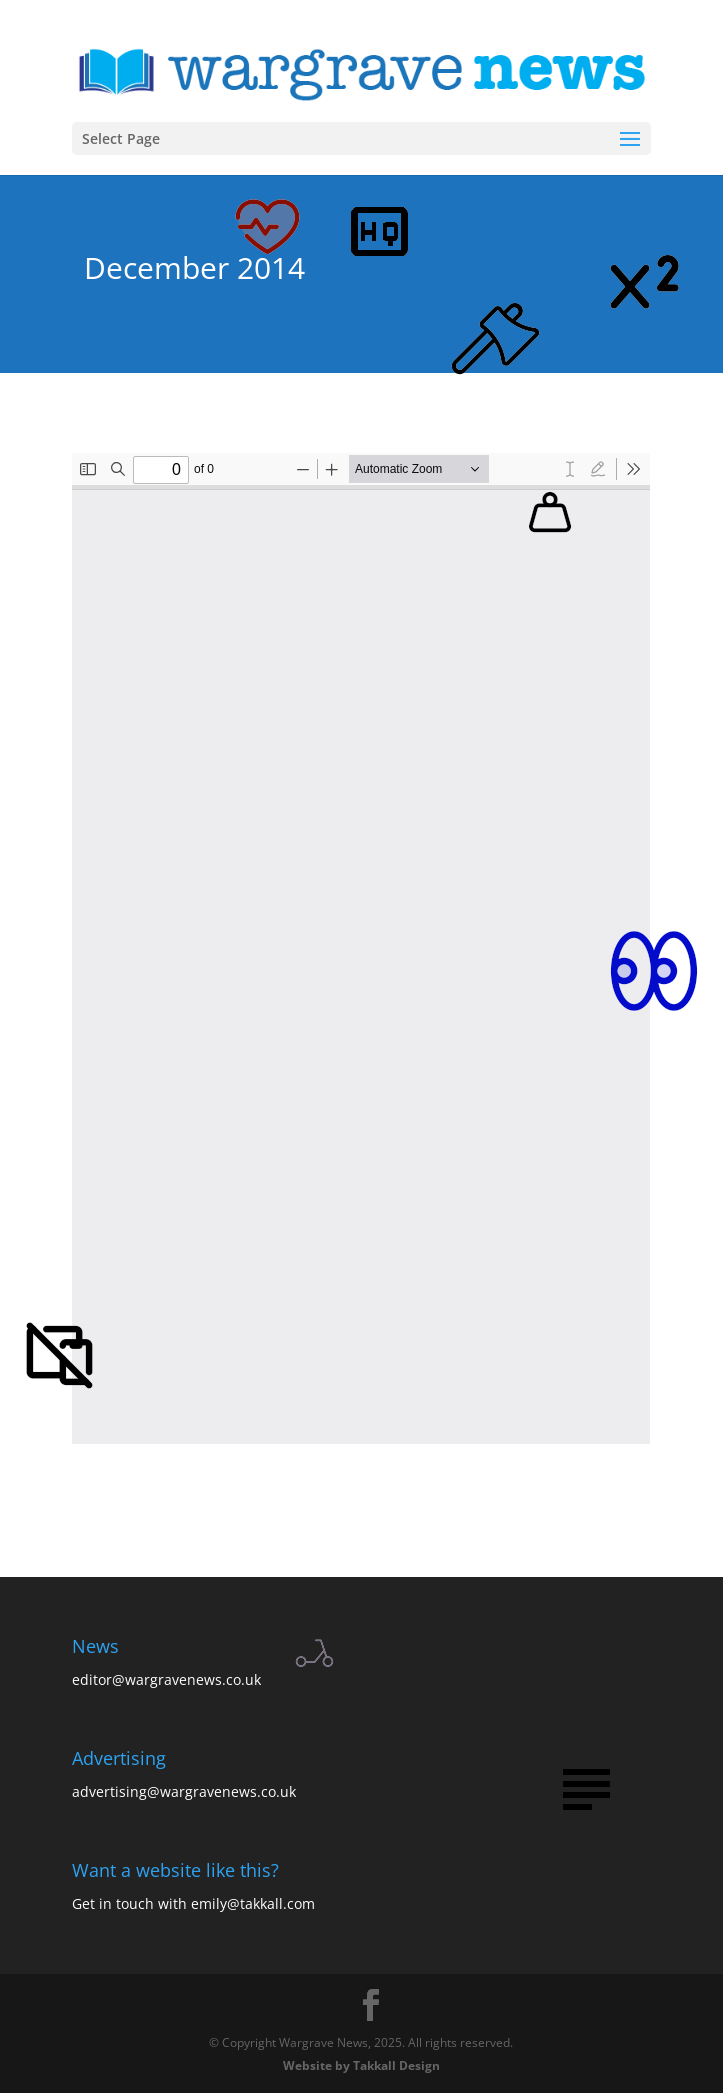 The width and height of the screenshot is (723, 2093). What do you see at coordinates (267, 224) in the screenshot?
I see `view health or fitness metrics` at bounding box center [267, 224].